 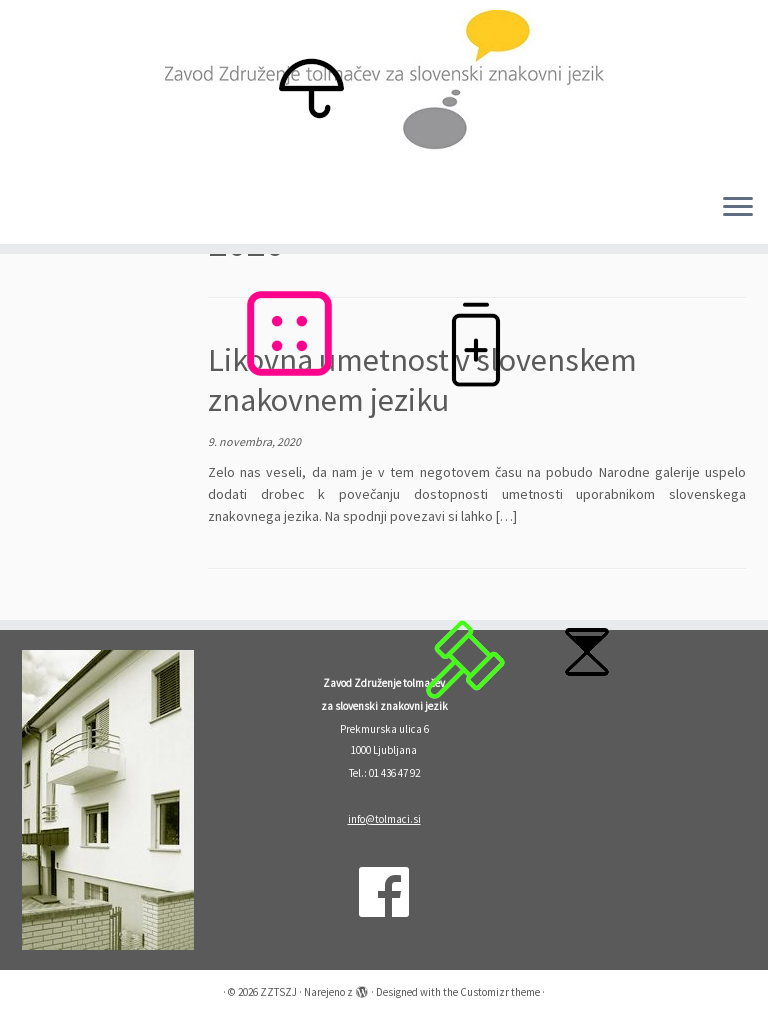 I want to click on add a new battery or power source, so click(x=476, y=346).